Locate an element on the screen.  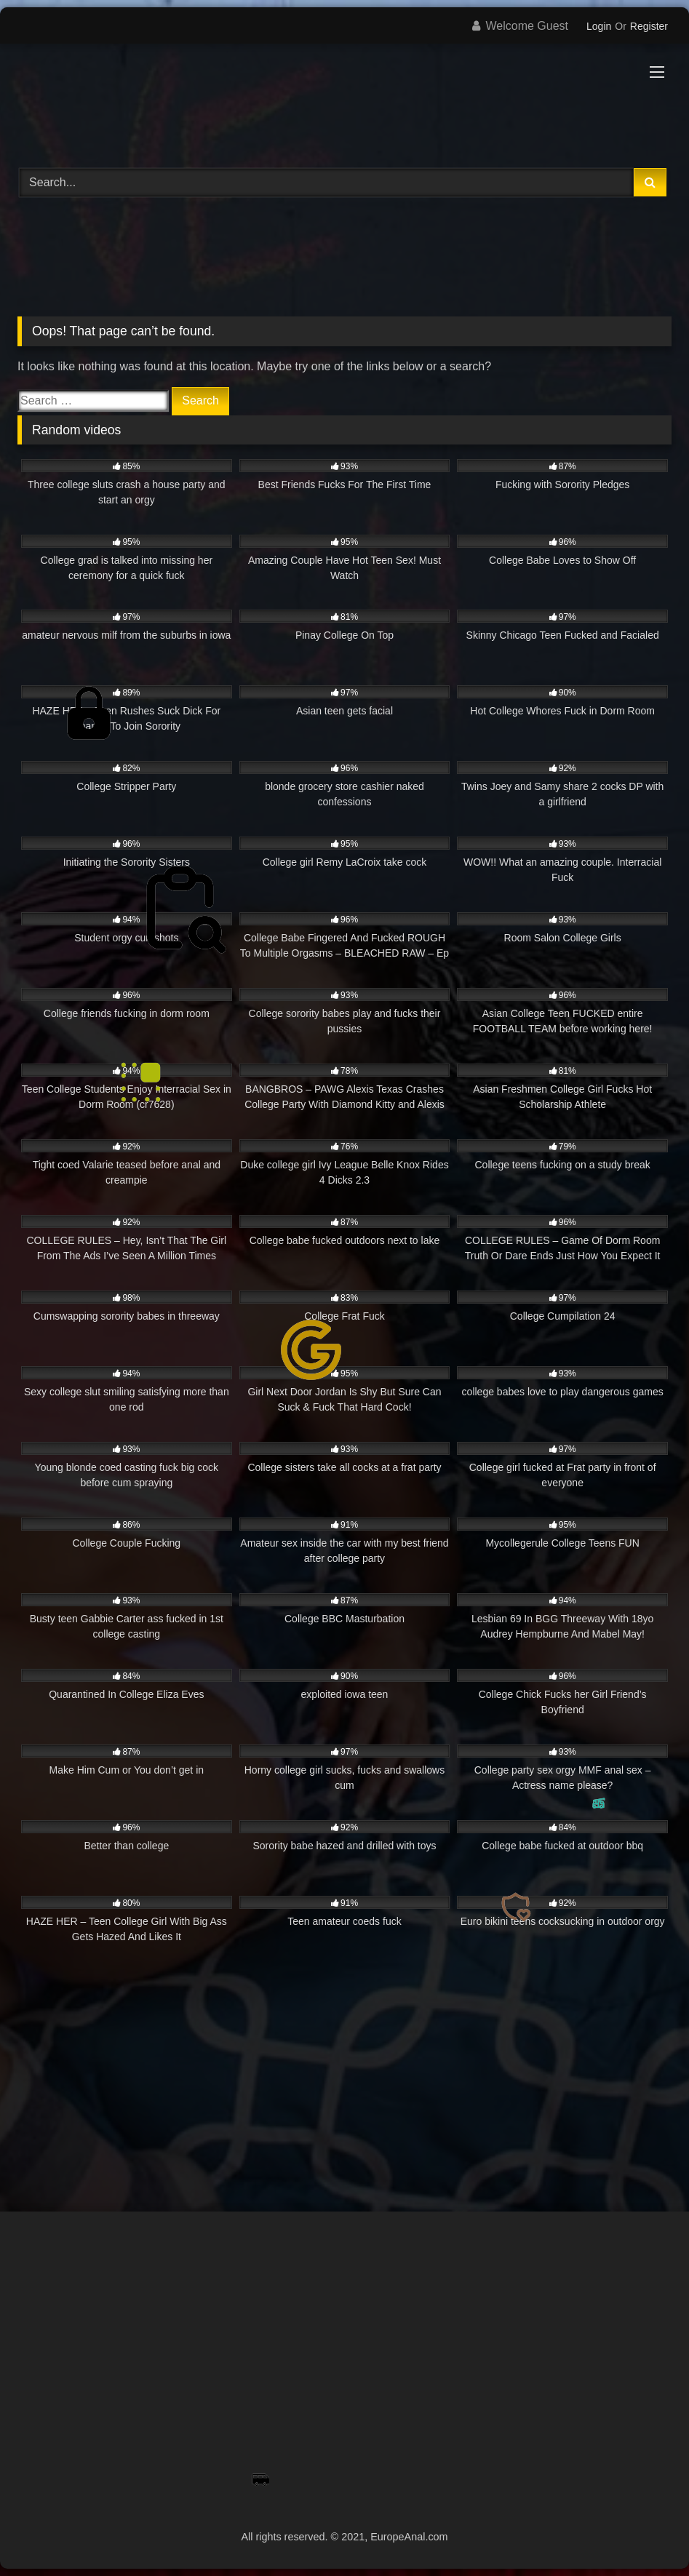
request a tow truck service is located at coordinates (598, 1803).